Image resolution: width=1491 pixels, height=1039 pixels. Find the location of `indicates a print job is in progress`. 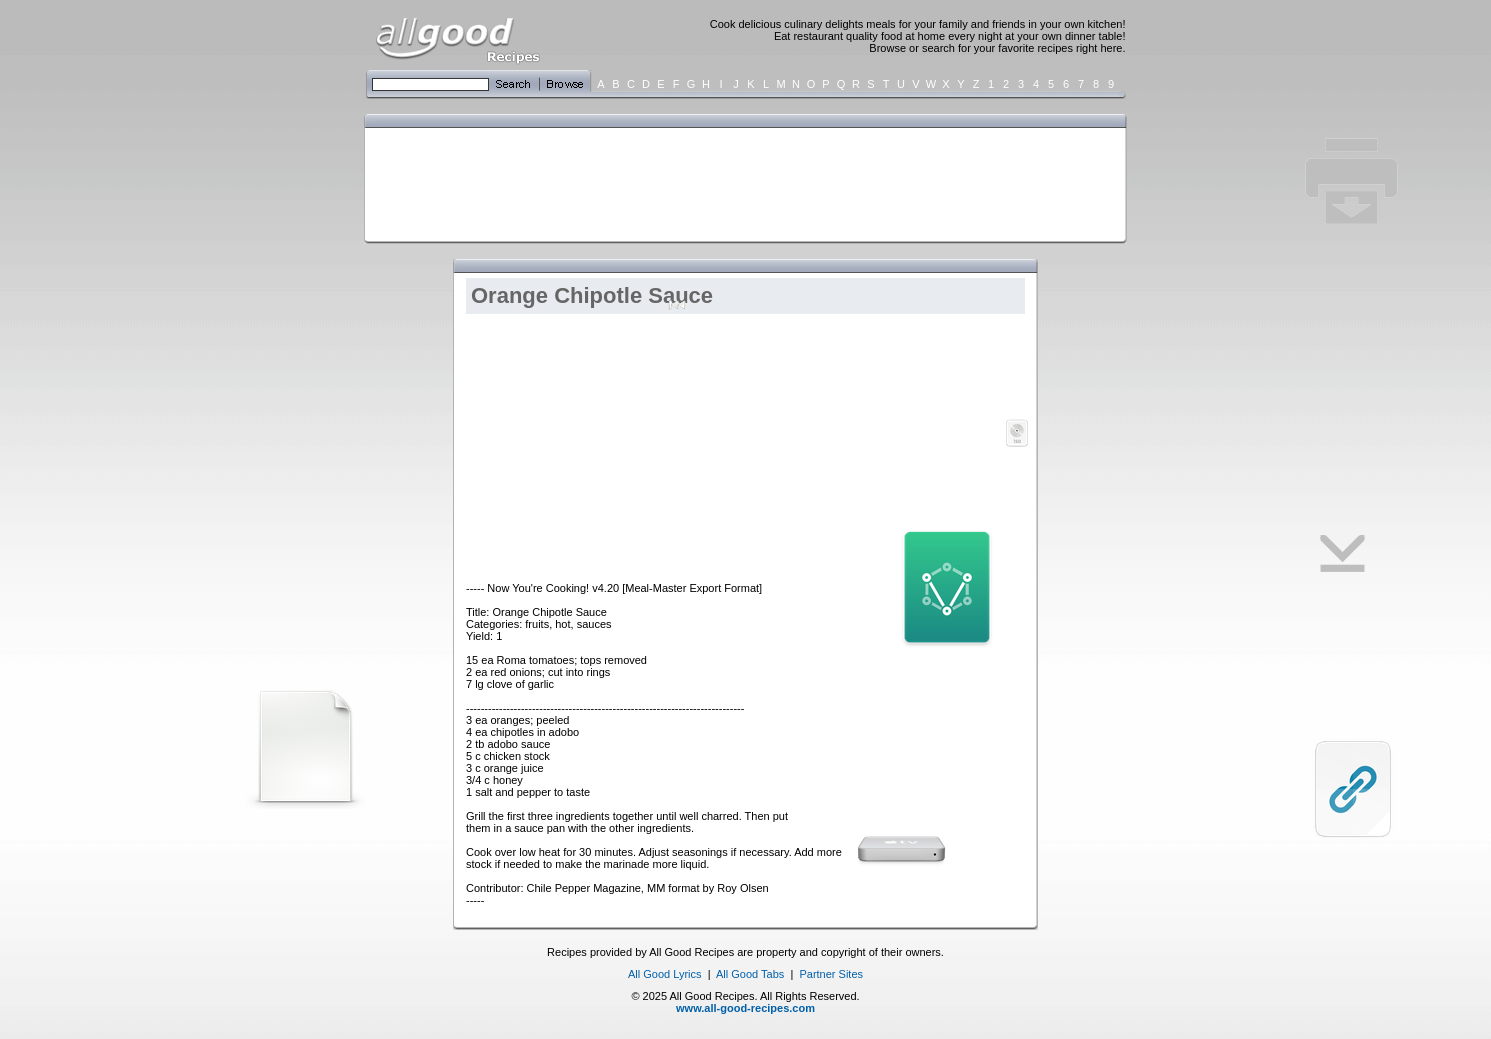

indicates a print job is in progress is located at coordinates (1351, 184).